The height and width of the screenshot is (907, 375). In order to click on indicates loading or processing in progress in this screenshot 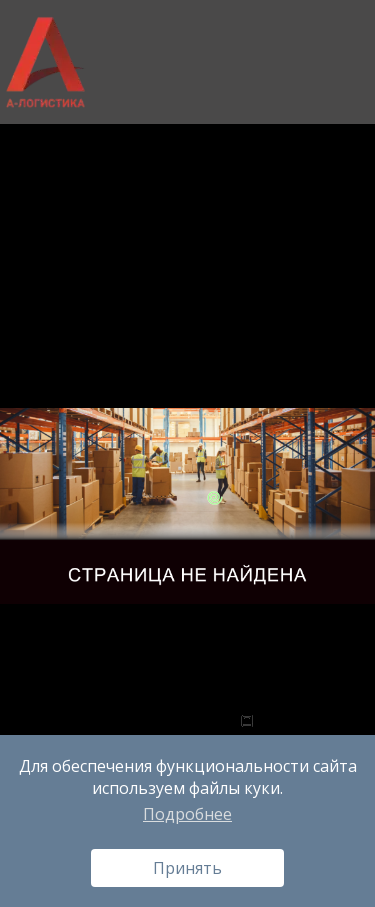, I will do `click(215, 498)`.